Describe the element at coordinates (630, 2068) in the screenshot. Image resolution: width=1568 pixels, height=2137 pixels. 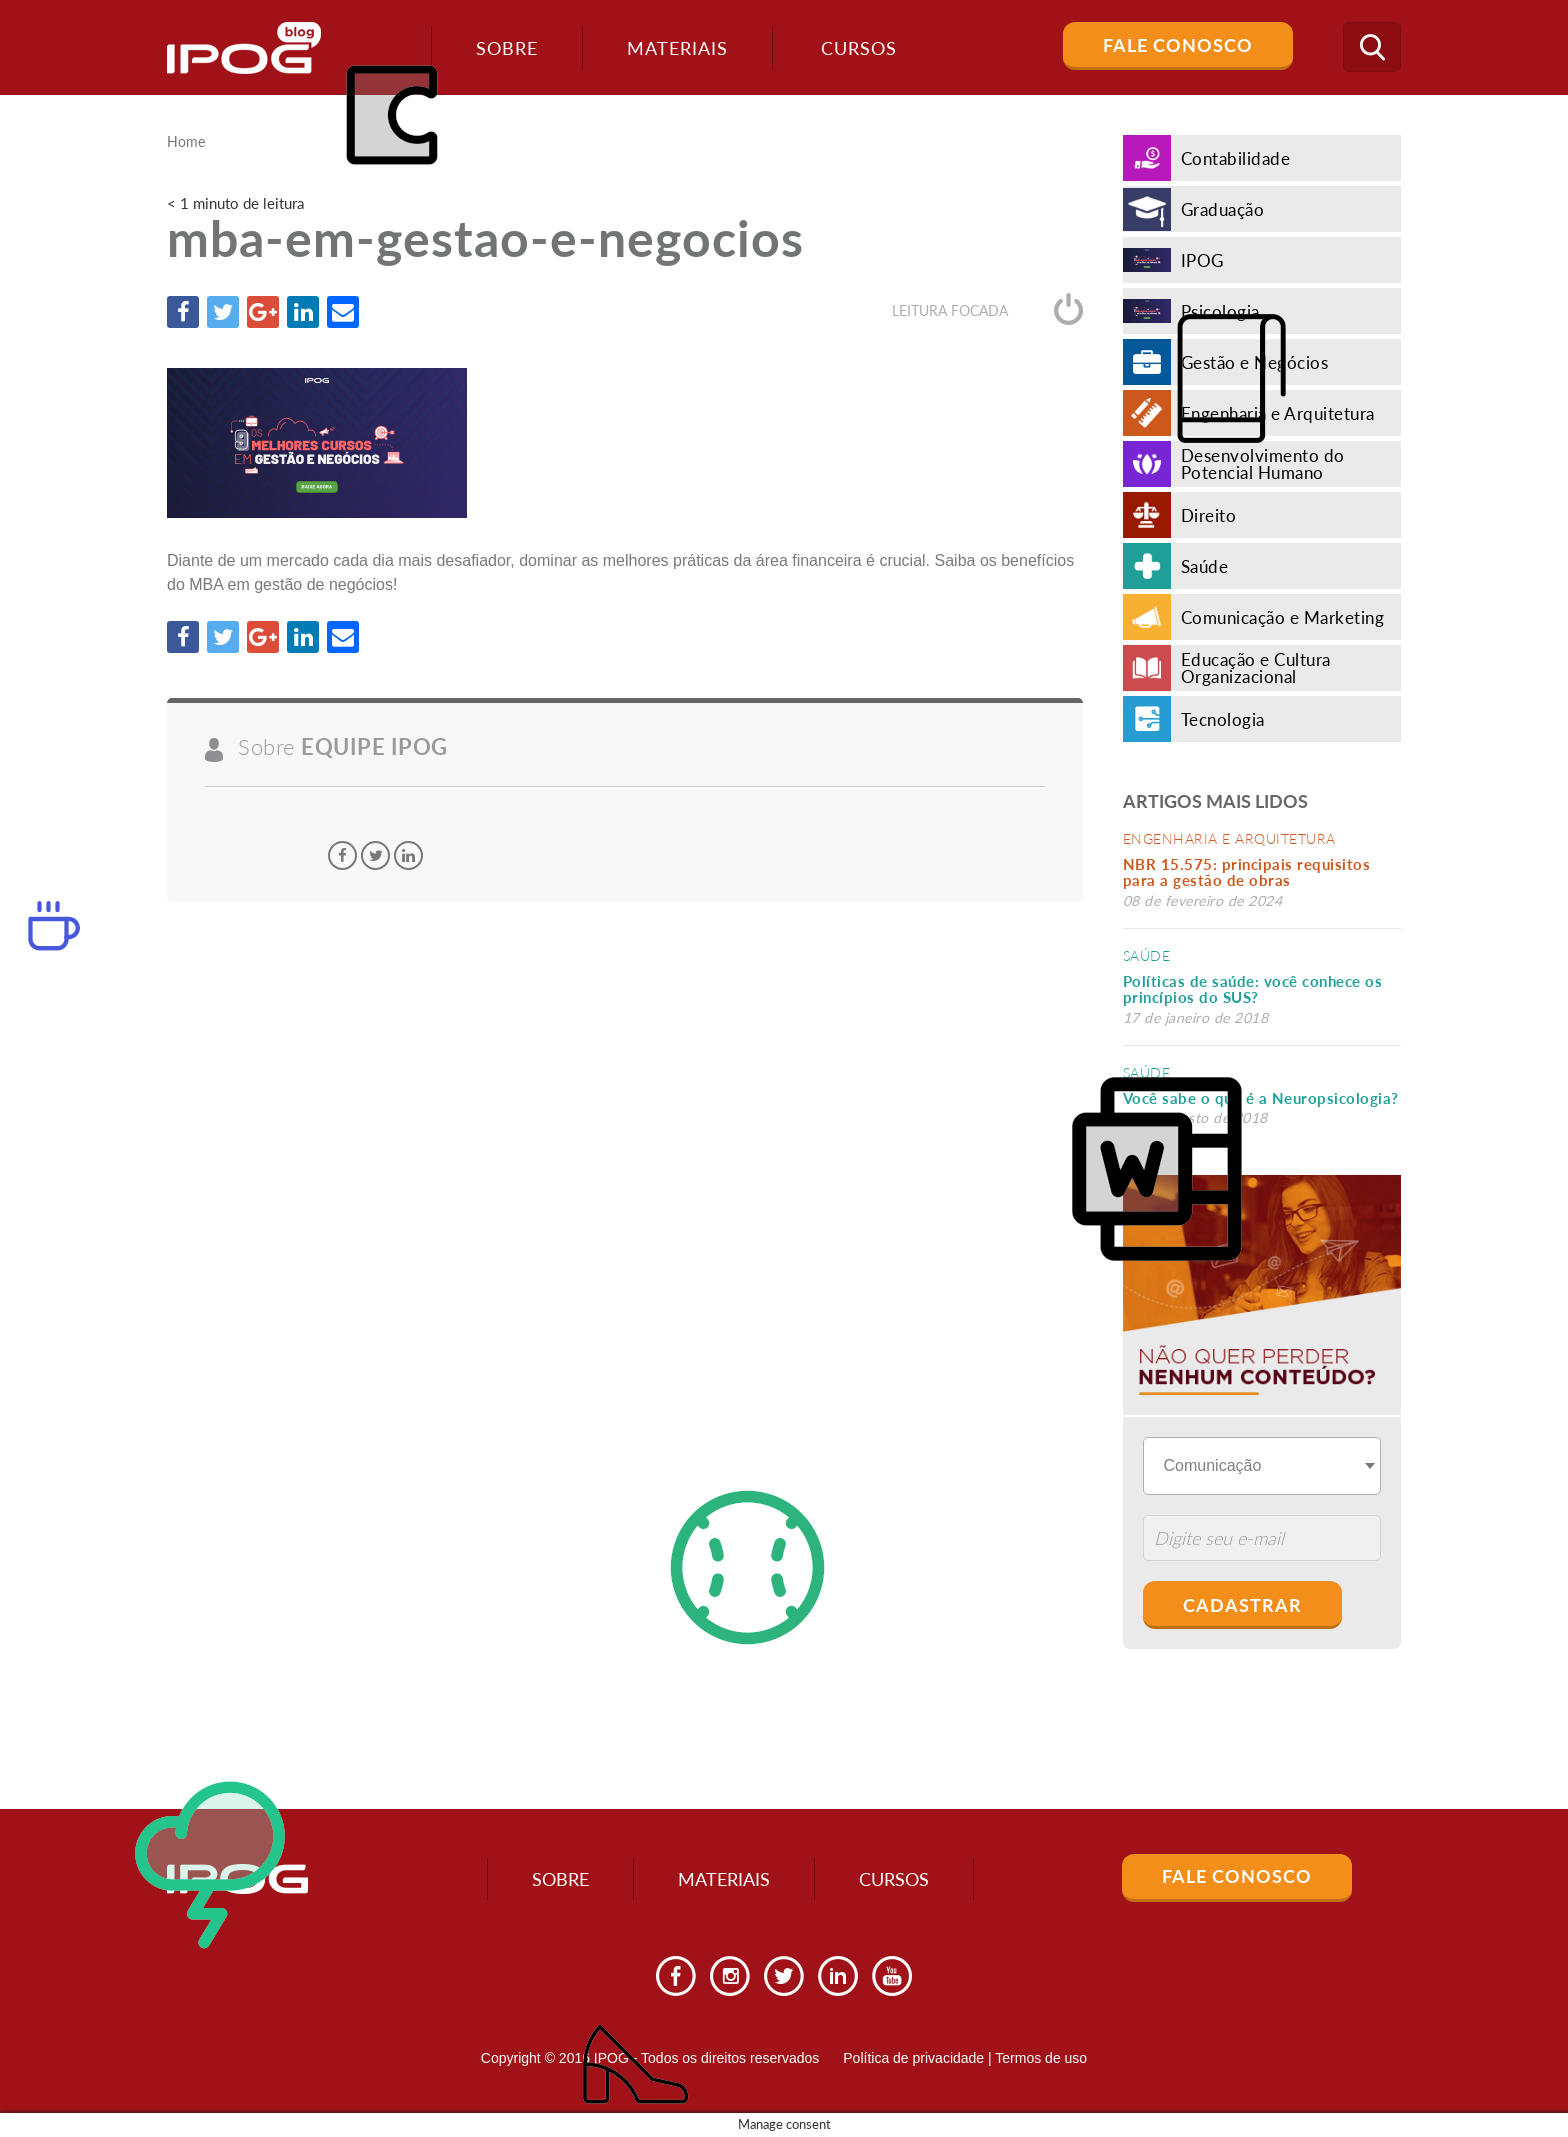
I see `browse women's footwear or shoes` at that location.